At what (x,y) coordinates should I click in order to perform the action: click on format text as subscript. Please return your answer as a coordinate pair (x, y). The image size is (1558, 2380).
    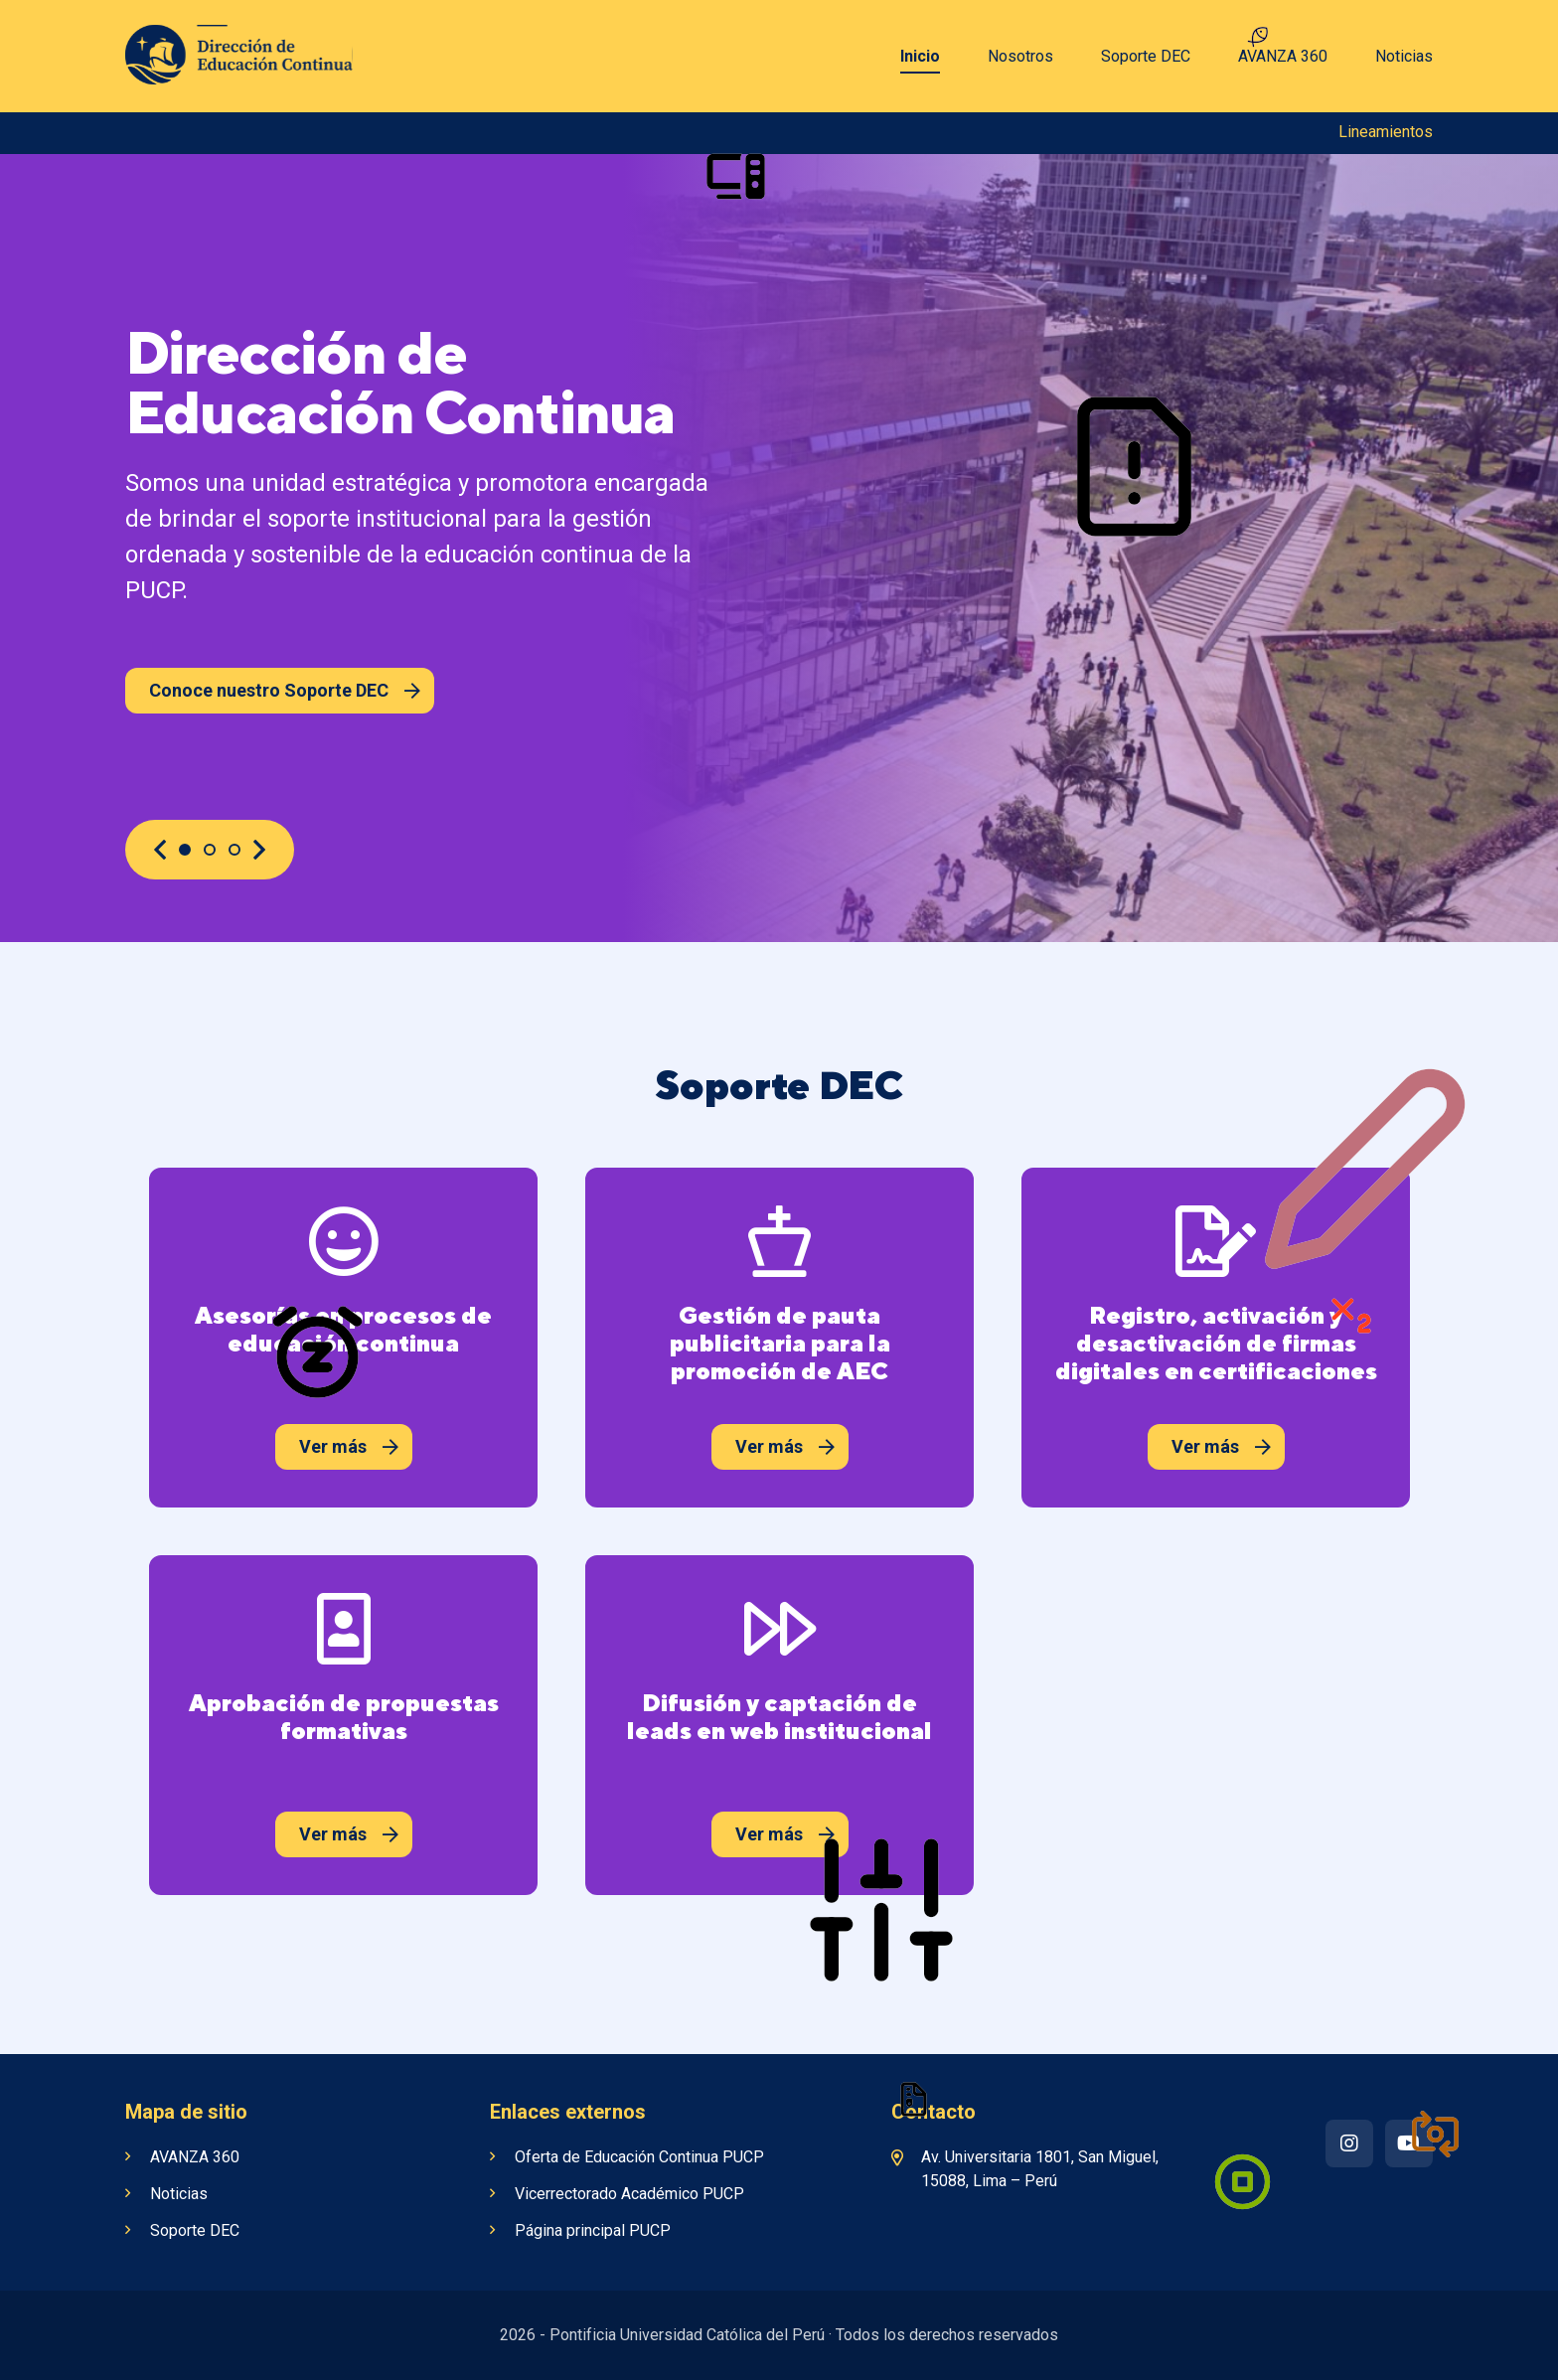
    Looking at the image, I should click on (1351, 1316).